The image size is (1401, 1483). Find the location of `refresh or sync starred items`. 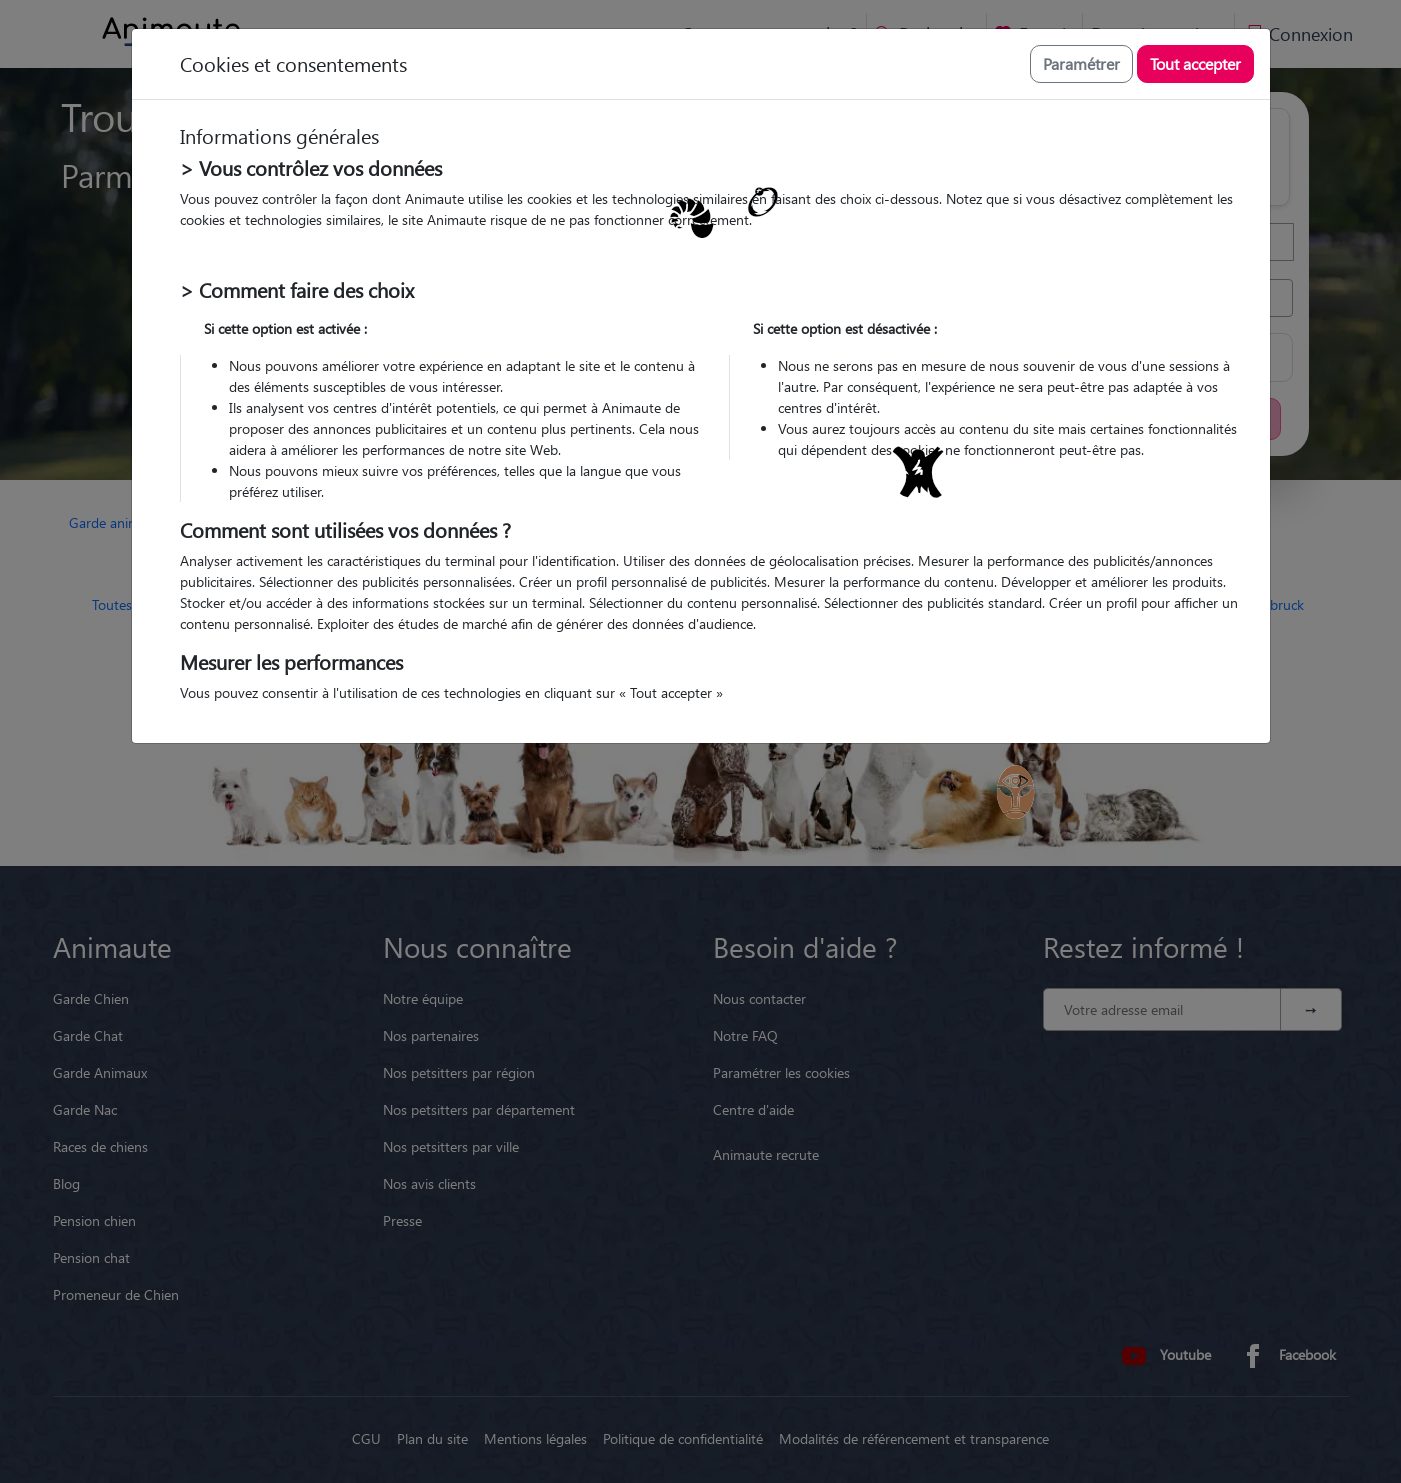

refresh or sync starred items is located at coordinates (763, 202).